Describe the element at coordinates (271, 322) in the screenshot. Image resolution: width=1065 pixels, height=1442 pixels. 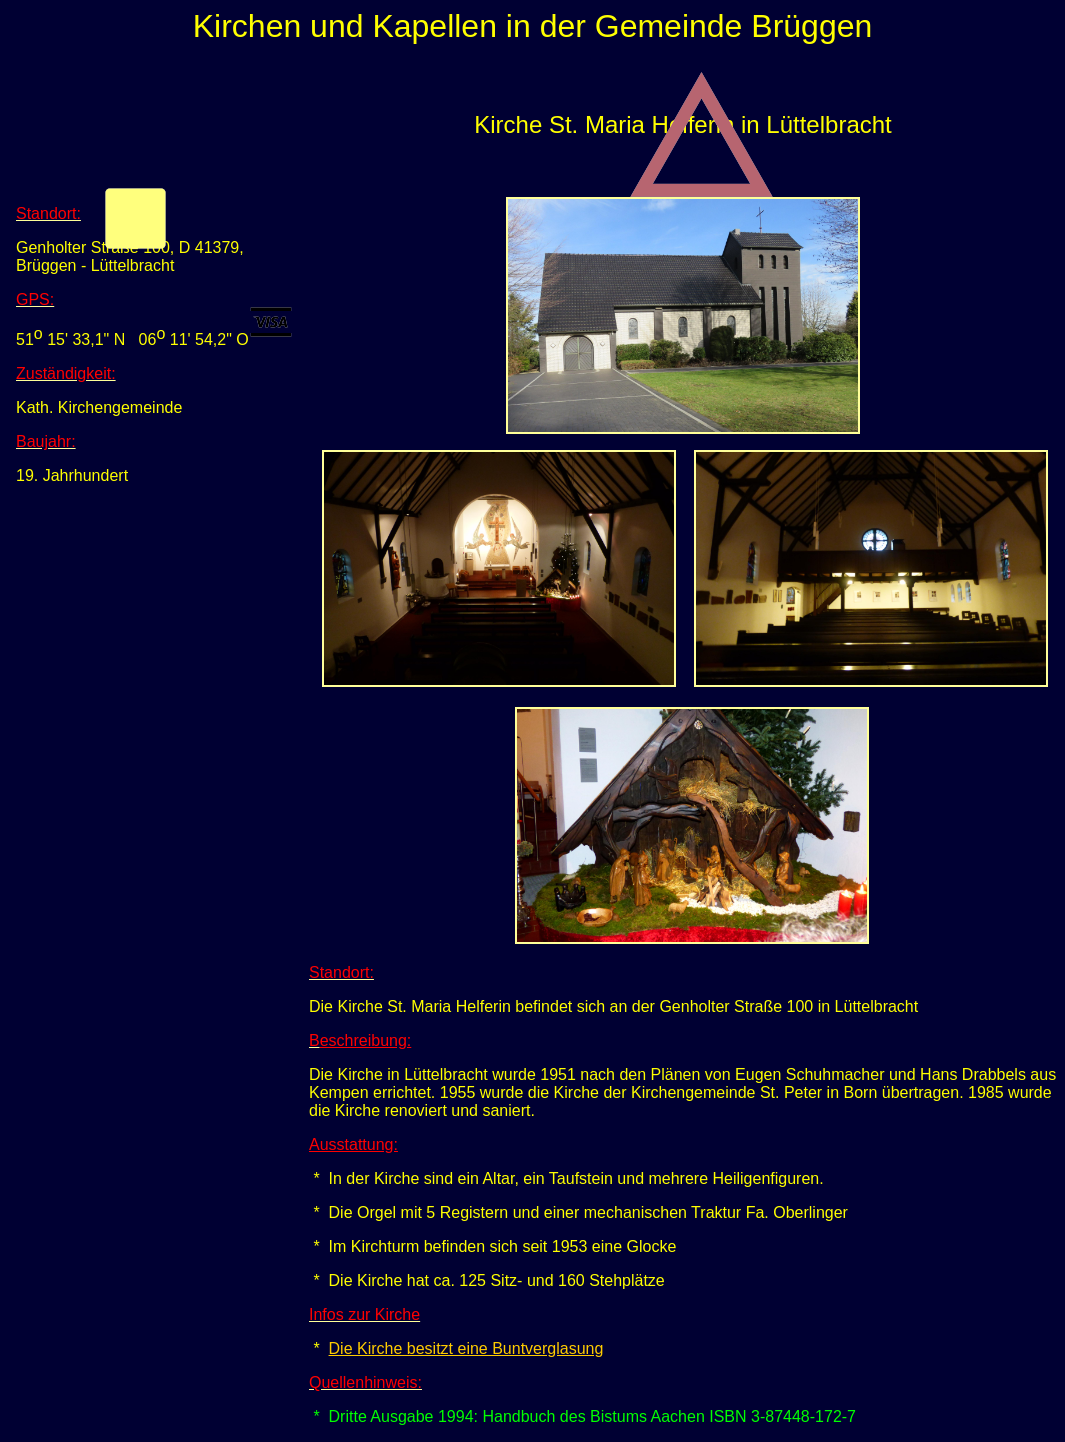
I see `visa card accepted as payment method` at that location.